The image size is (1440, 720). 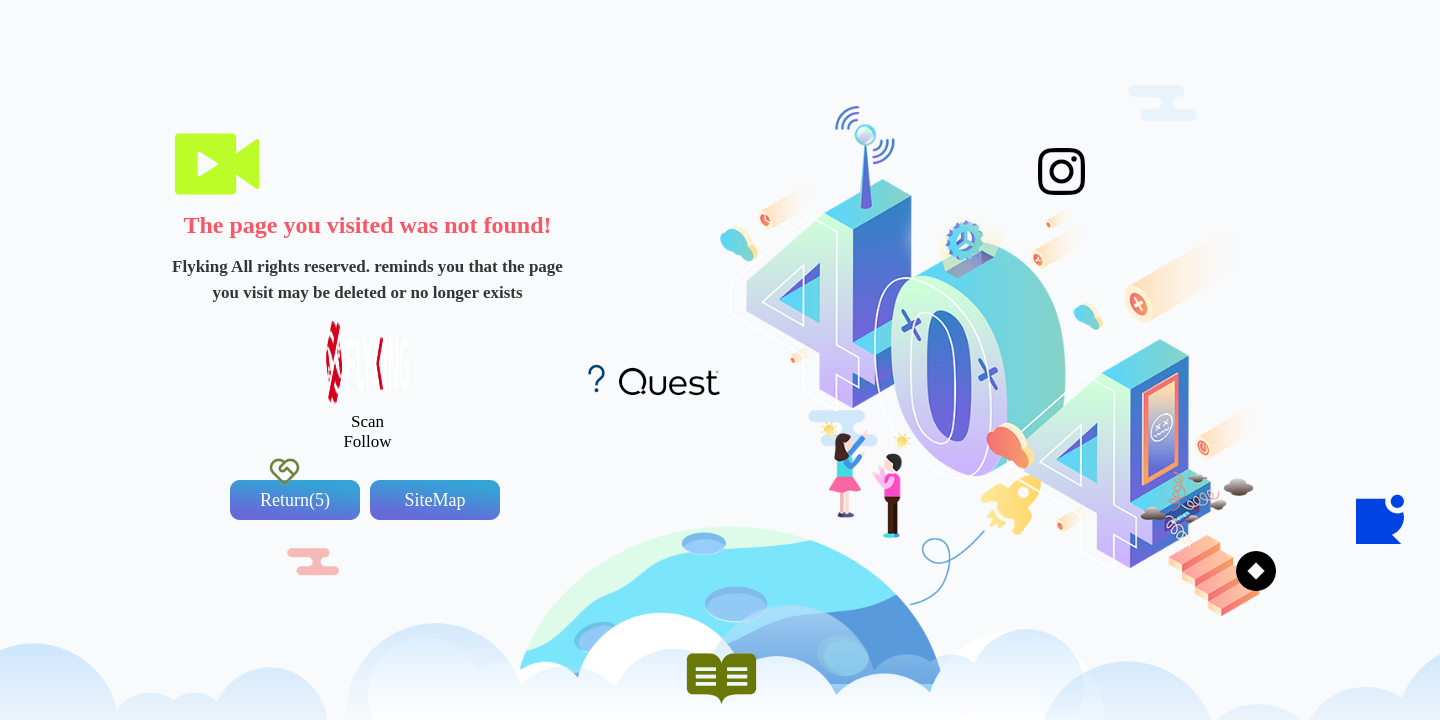 I want to click on view readme documentation, so click(x=721, y=678).